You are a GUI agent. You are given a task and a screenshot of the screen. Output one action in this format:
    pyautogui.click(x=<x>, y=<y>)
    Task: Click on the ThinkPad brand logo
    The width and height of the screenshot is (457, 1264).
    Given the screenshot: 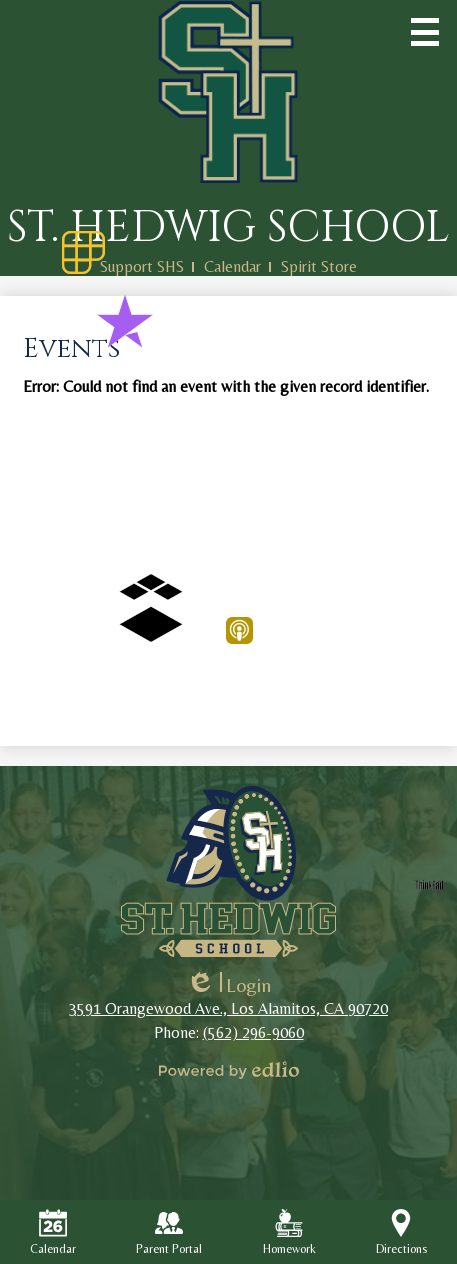 What is the action you would take?
    pyautogui.click(x=429, y=885)
    